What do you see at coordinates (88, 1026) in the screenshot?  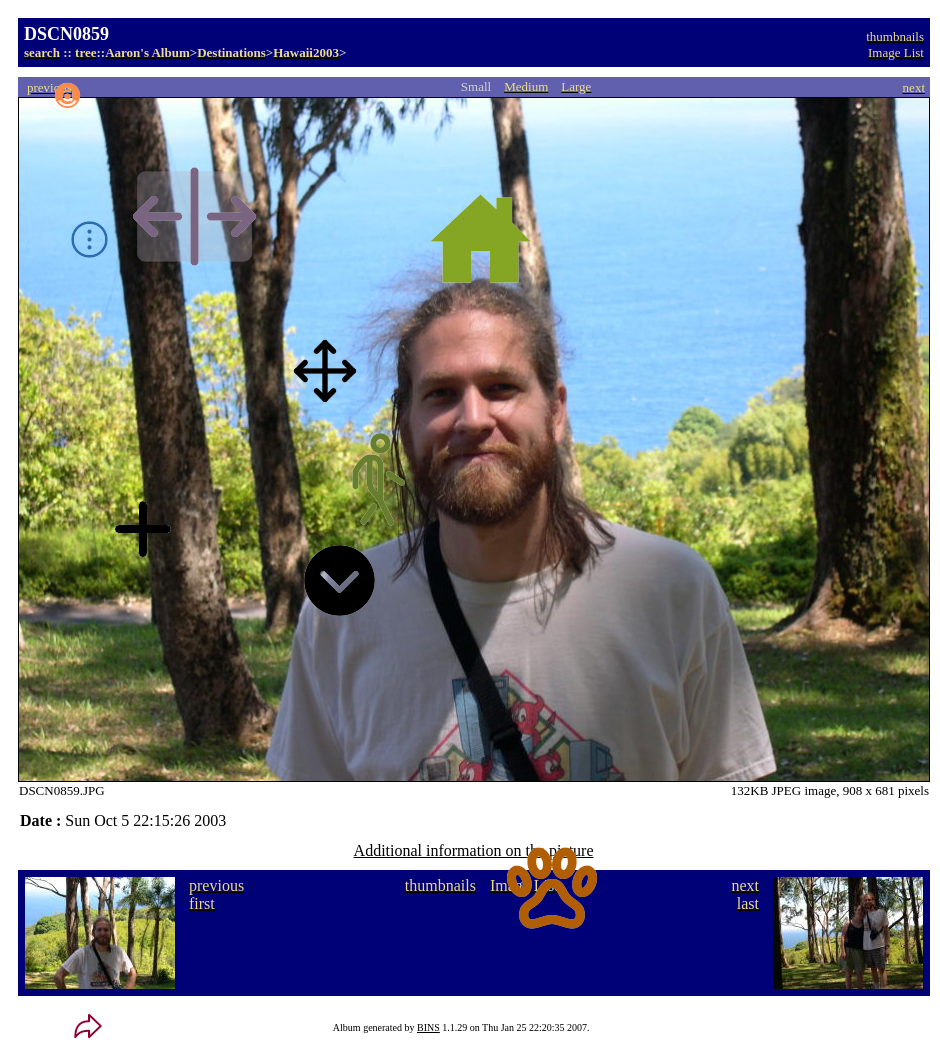 I see `share or forward content` at bounding box center [88, 1026].